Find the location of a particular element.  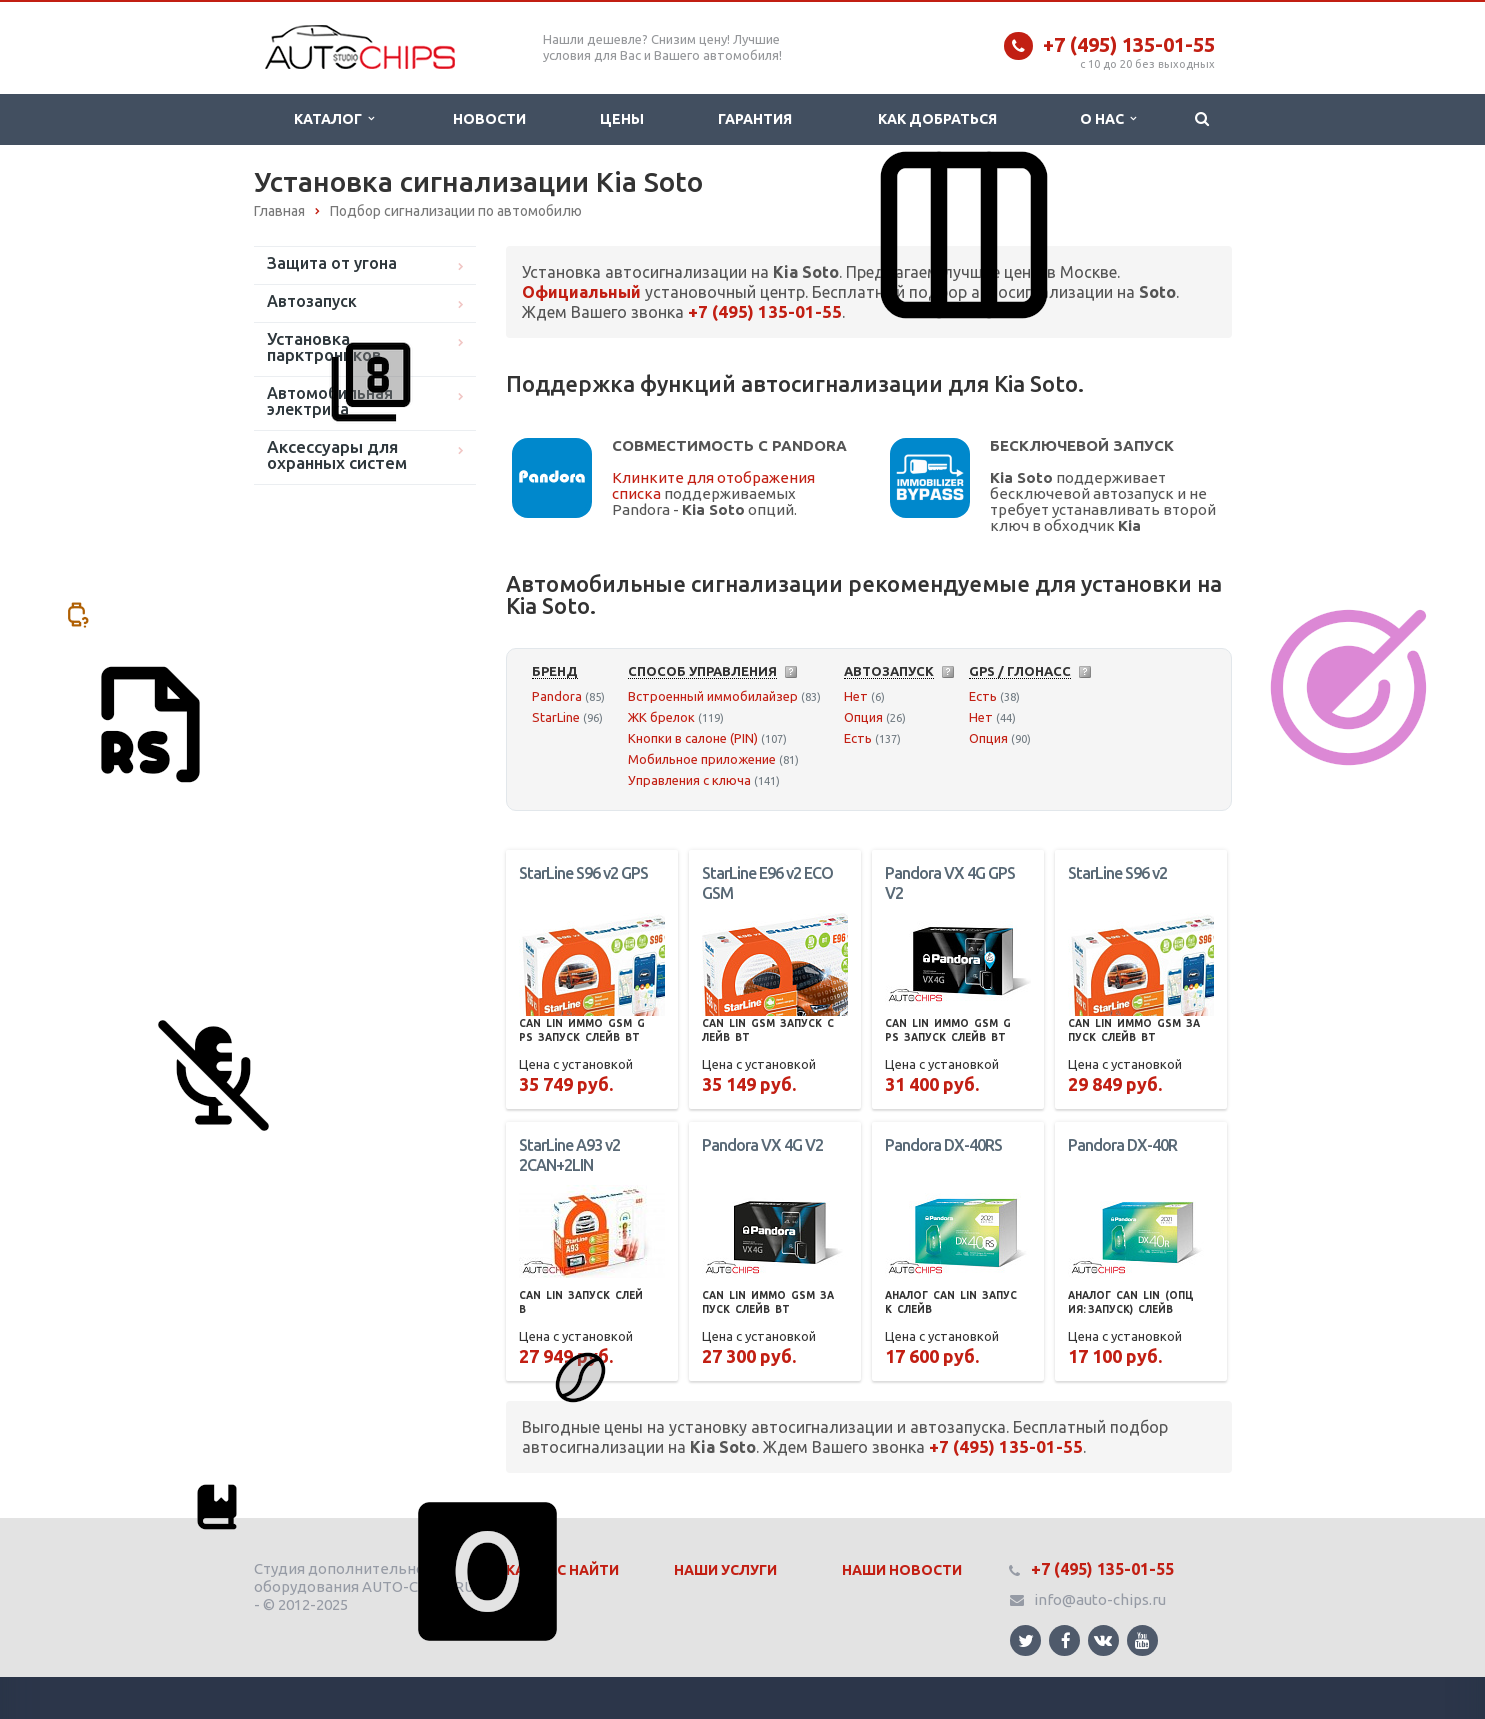

smartwatch help or support is located at coordinates (76, 614).